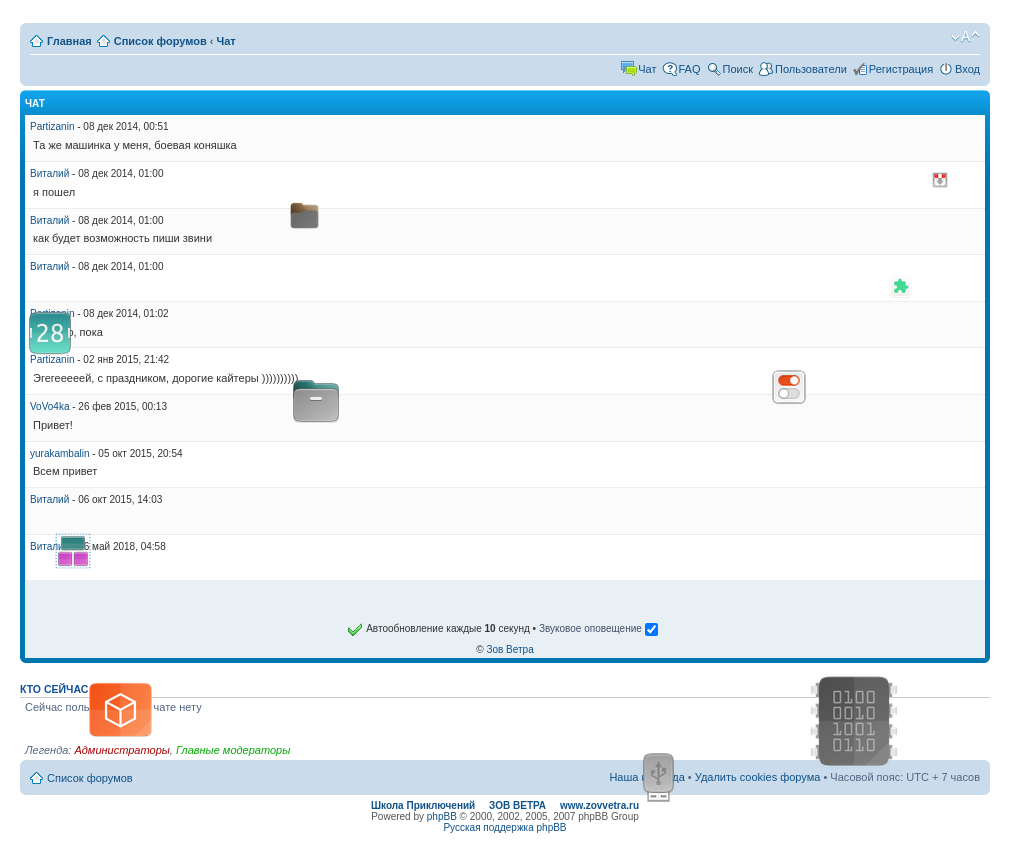 This screenshot has width=1010, height=861. Describe the element at coordinates (316, 401) in the screenshot. I see `open the nautilus file manager` at that location.